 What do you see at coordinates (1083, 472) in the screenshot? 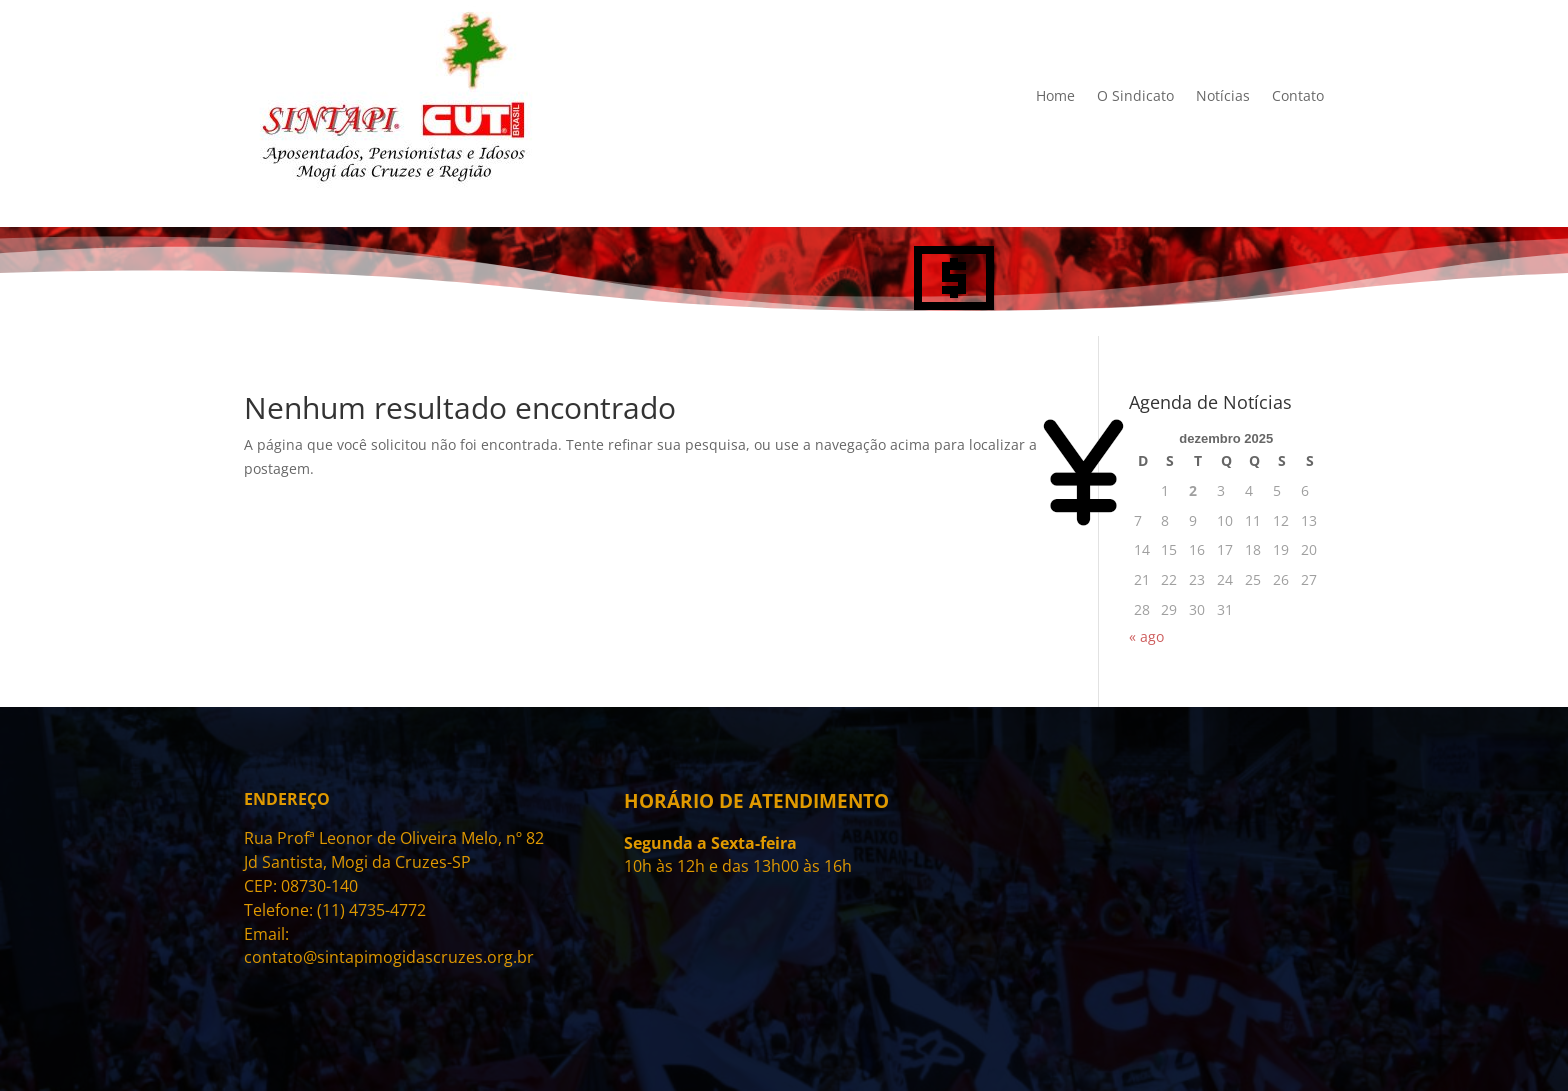
I see `select Japanese yen as currency` at bounding box center [1083, 472].